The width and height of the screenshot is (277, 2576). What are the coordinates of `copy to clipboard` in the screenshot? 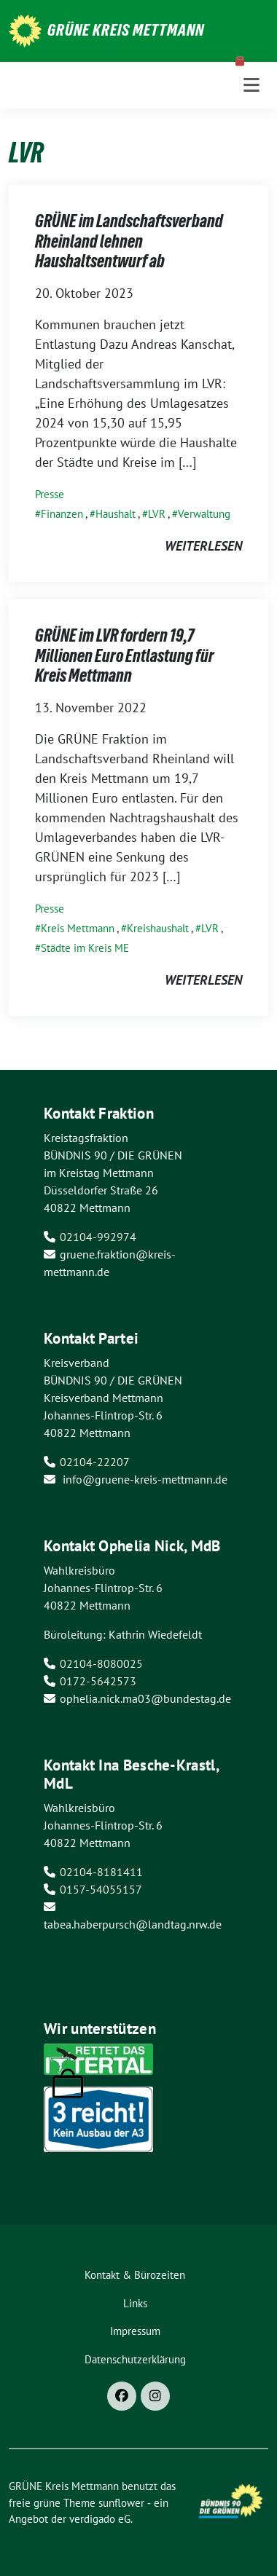 It's located at (240, 61).